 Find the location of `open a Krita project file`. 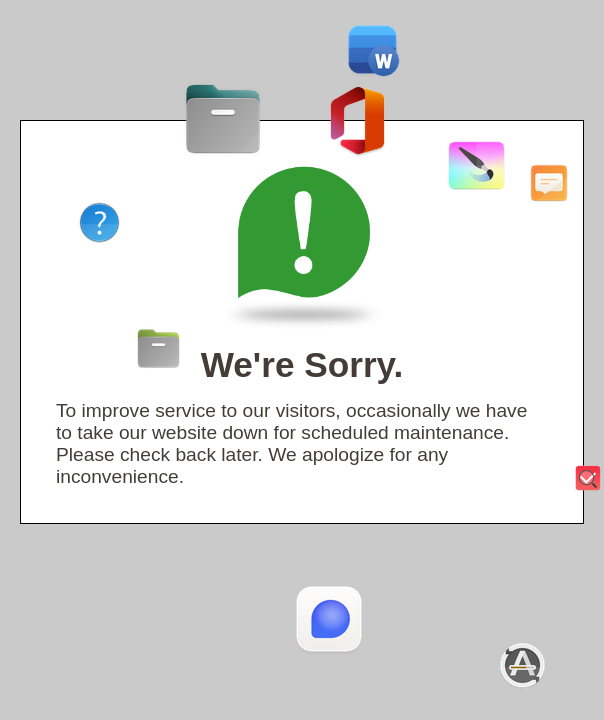

open a Krita project file is located at coordinates (476, 163).